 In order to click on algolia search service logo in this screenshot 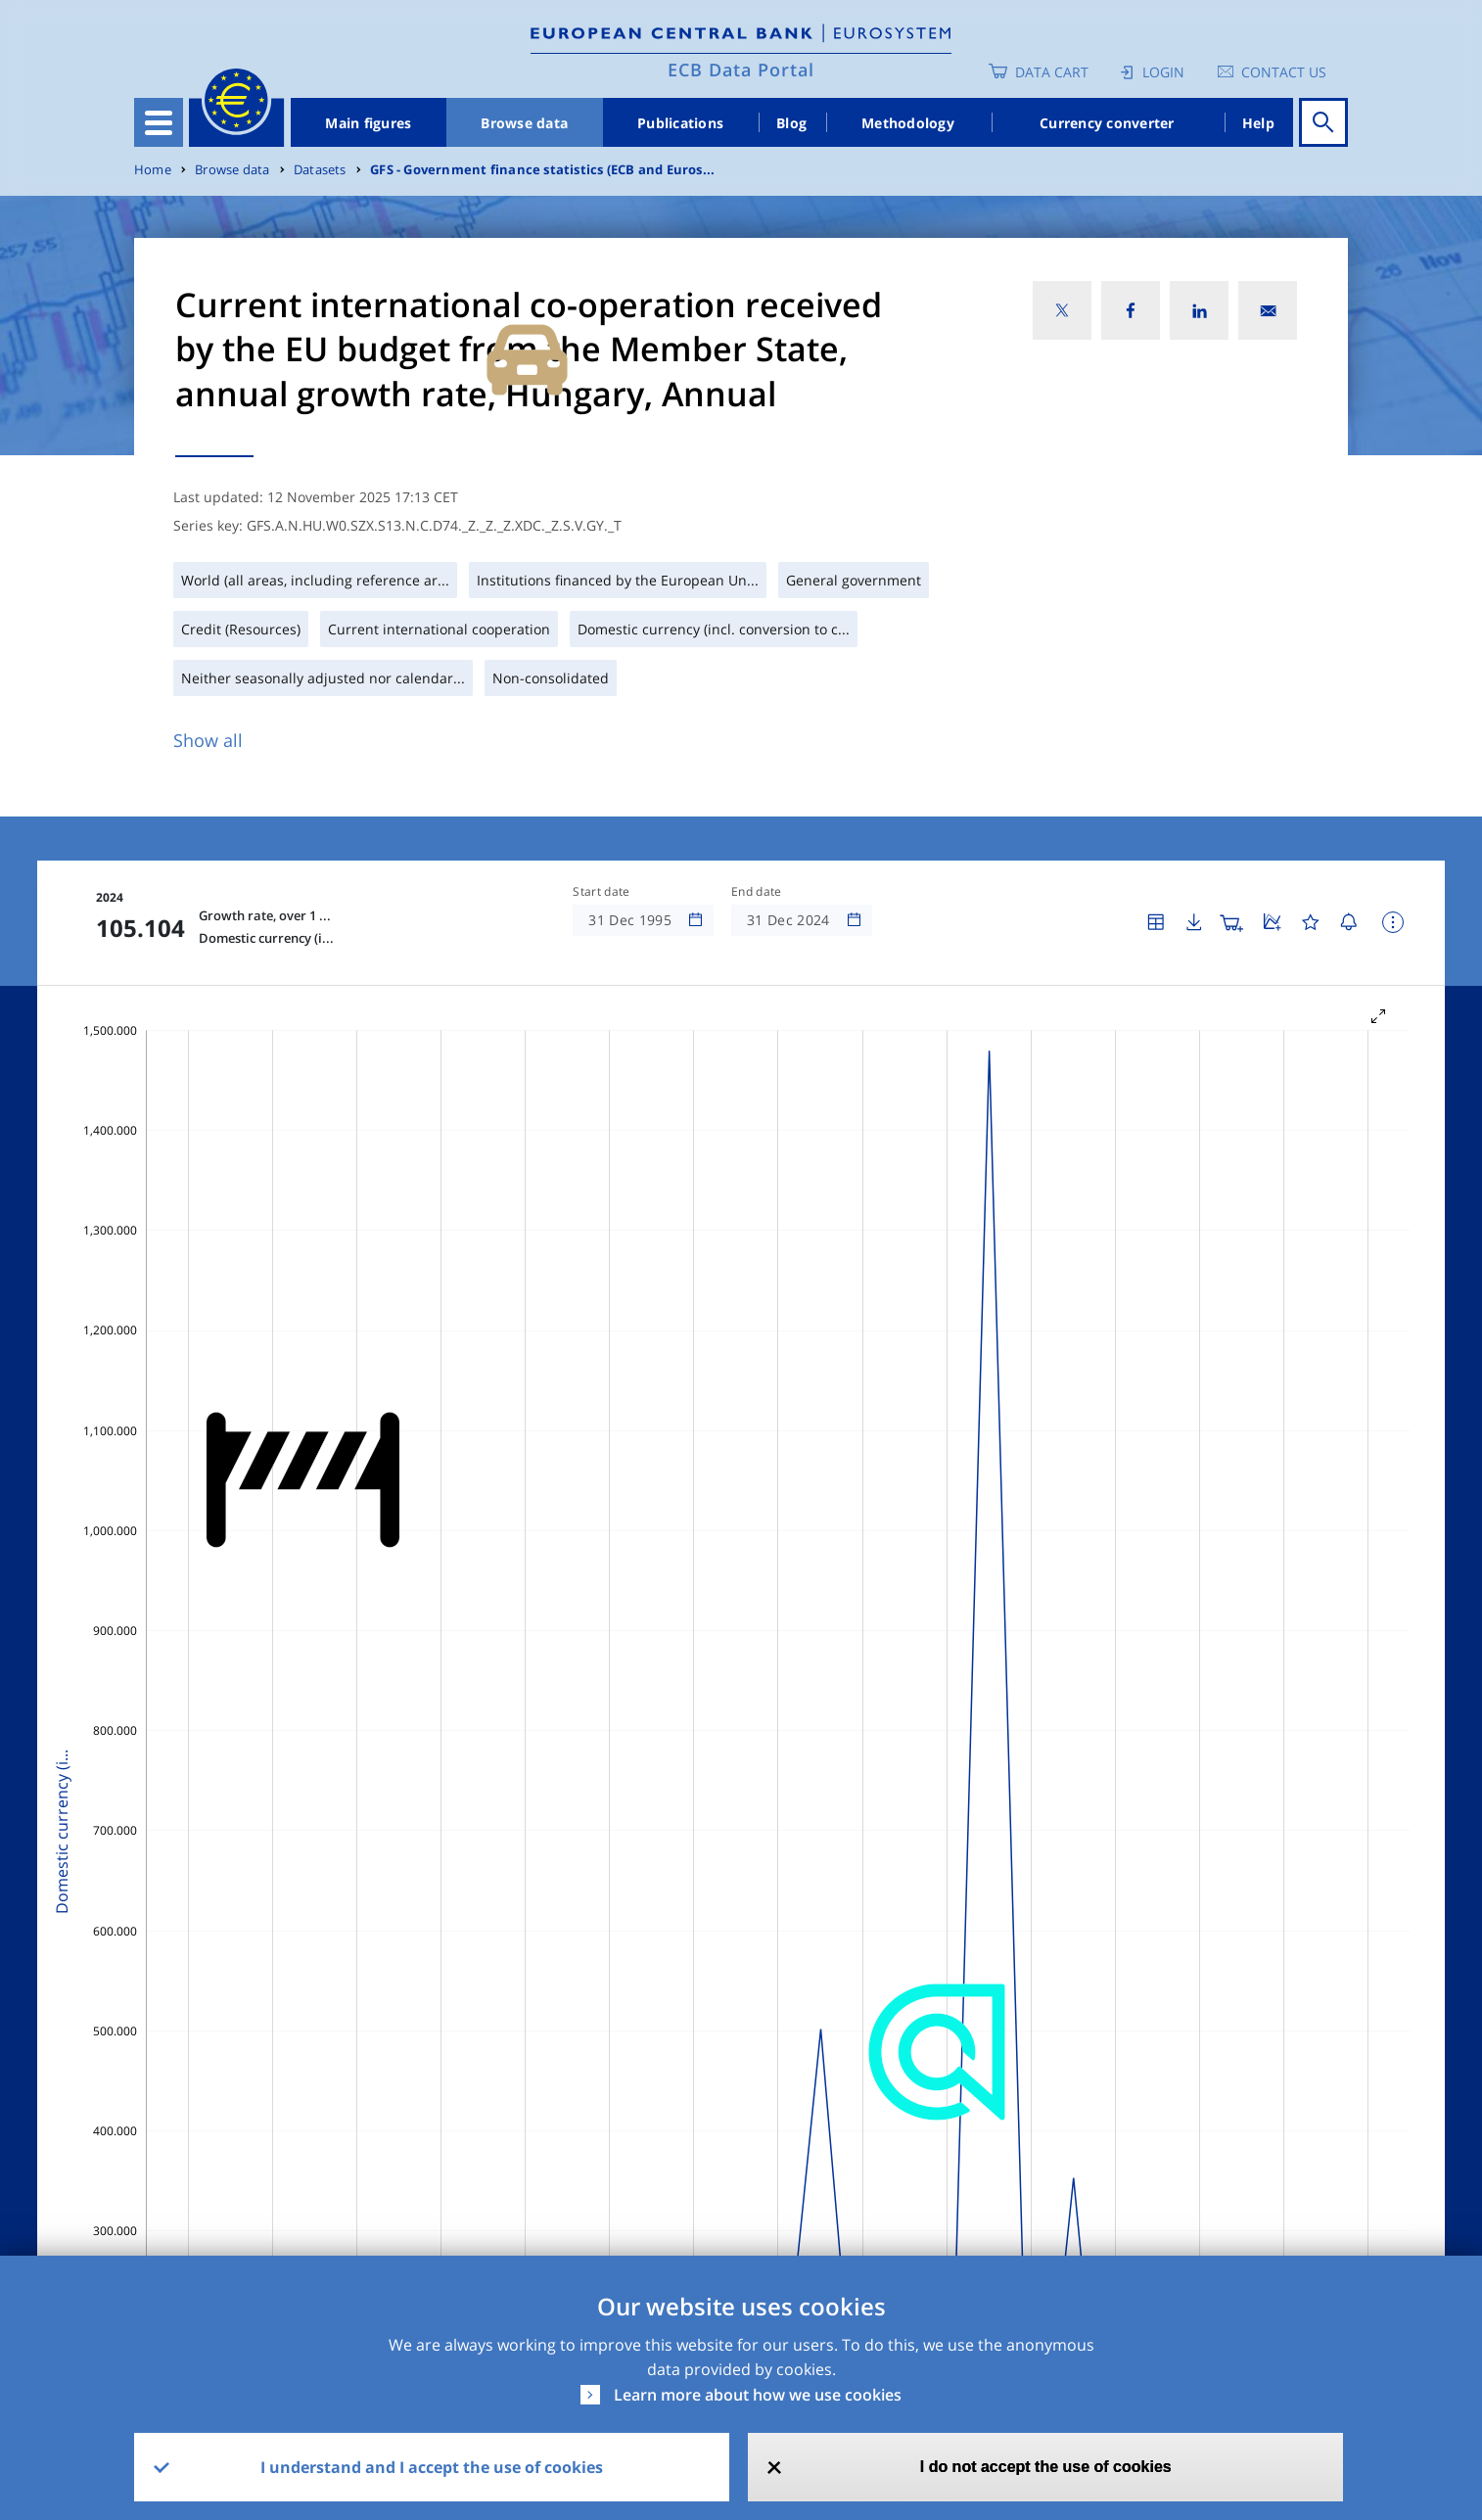, I will do `click(937, 2052)`.